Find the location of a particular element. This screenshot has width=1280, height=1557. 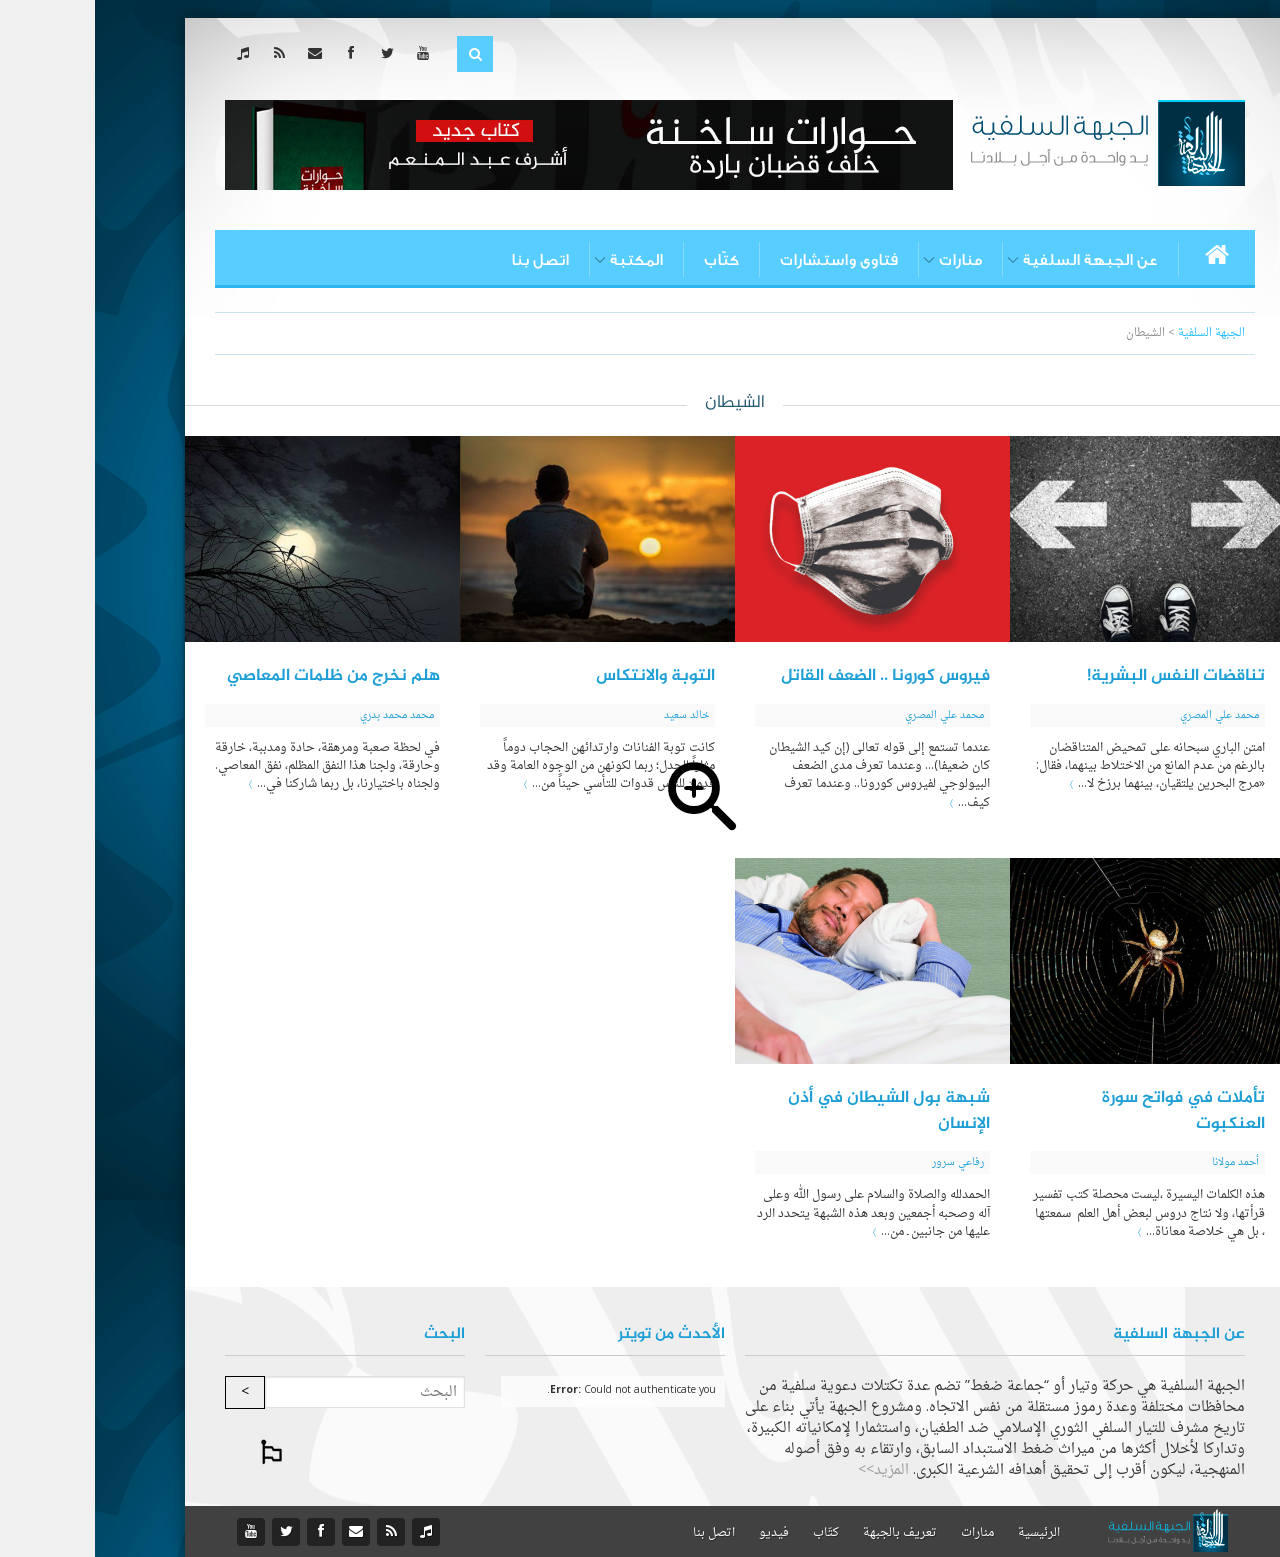

zoom in on content is located at coordinates (704, 798).